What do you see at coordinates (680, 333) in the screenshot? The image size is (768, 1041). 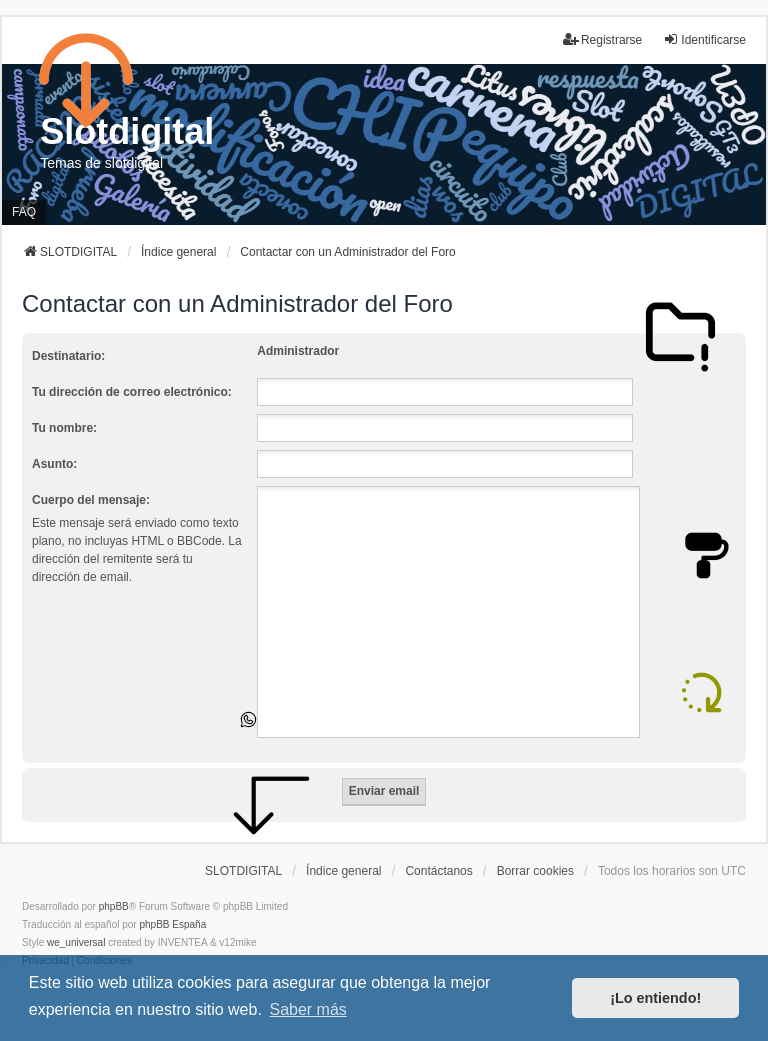 I see `folder contains items requiring attention` at bounding box center [680, 333].